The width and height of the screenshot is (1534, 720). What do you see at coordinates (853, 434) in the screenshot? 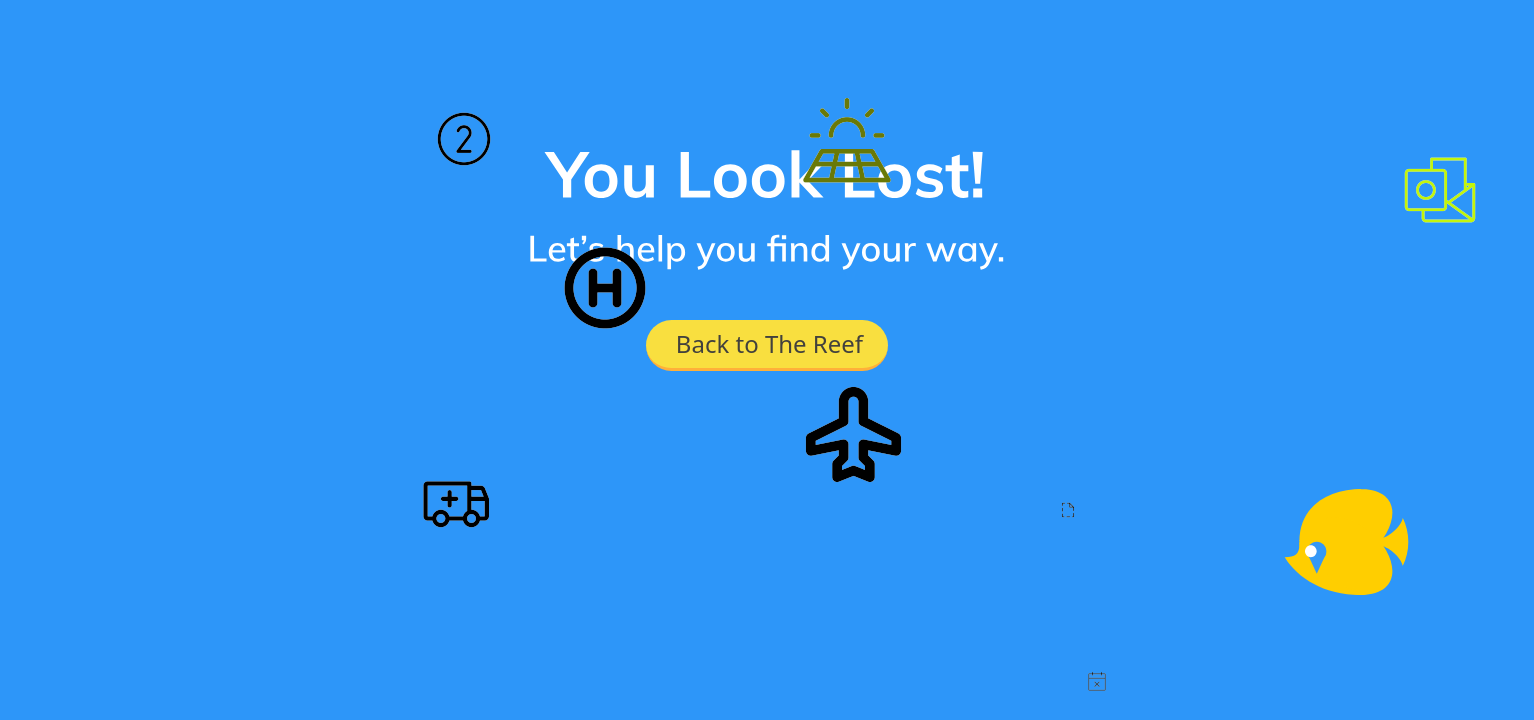
I see `enable airplane mode` at bounding box center [853, 434].